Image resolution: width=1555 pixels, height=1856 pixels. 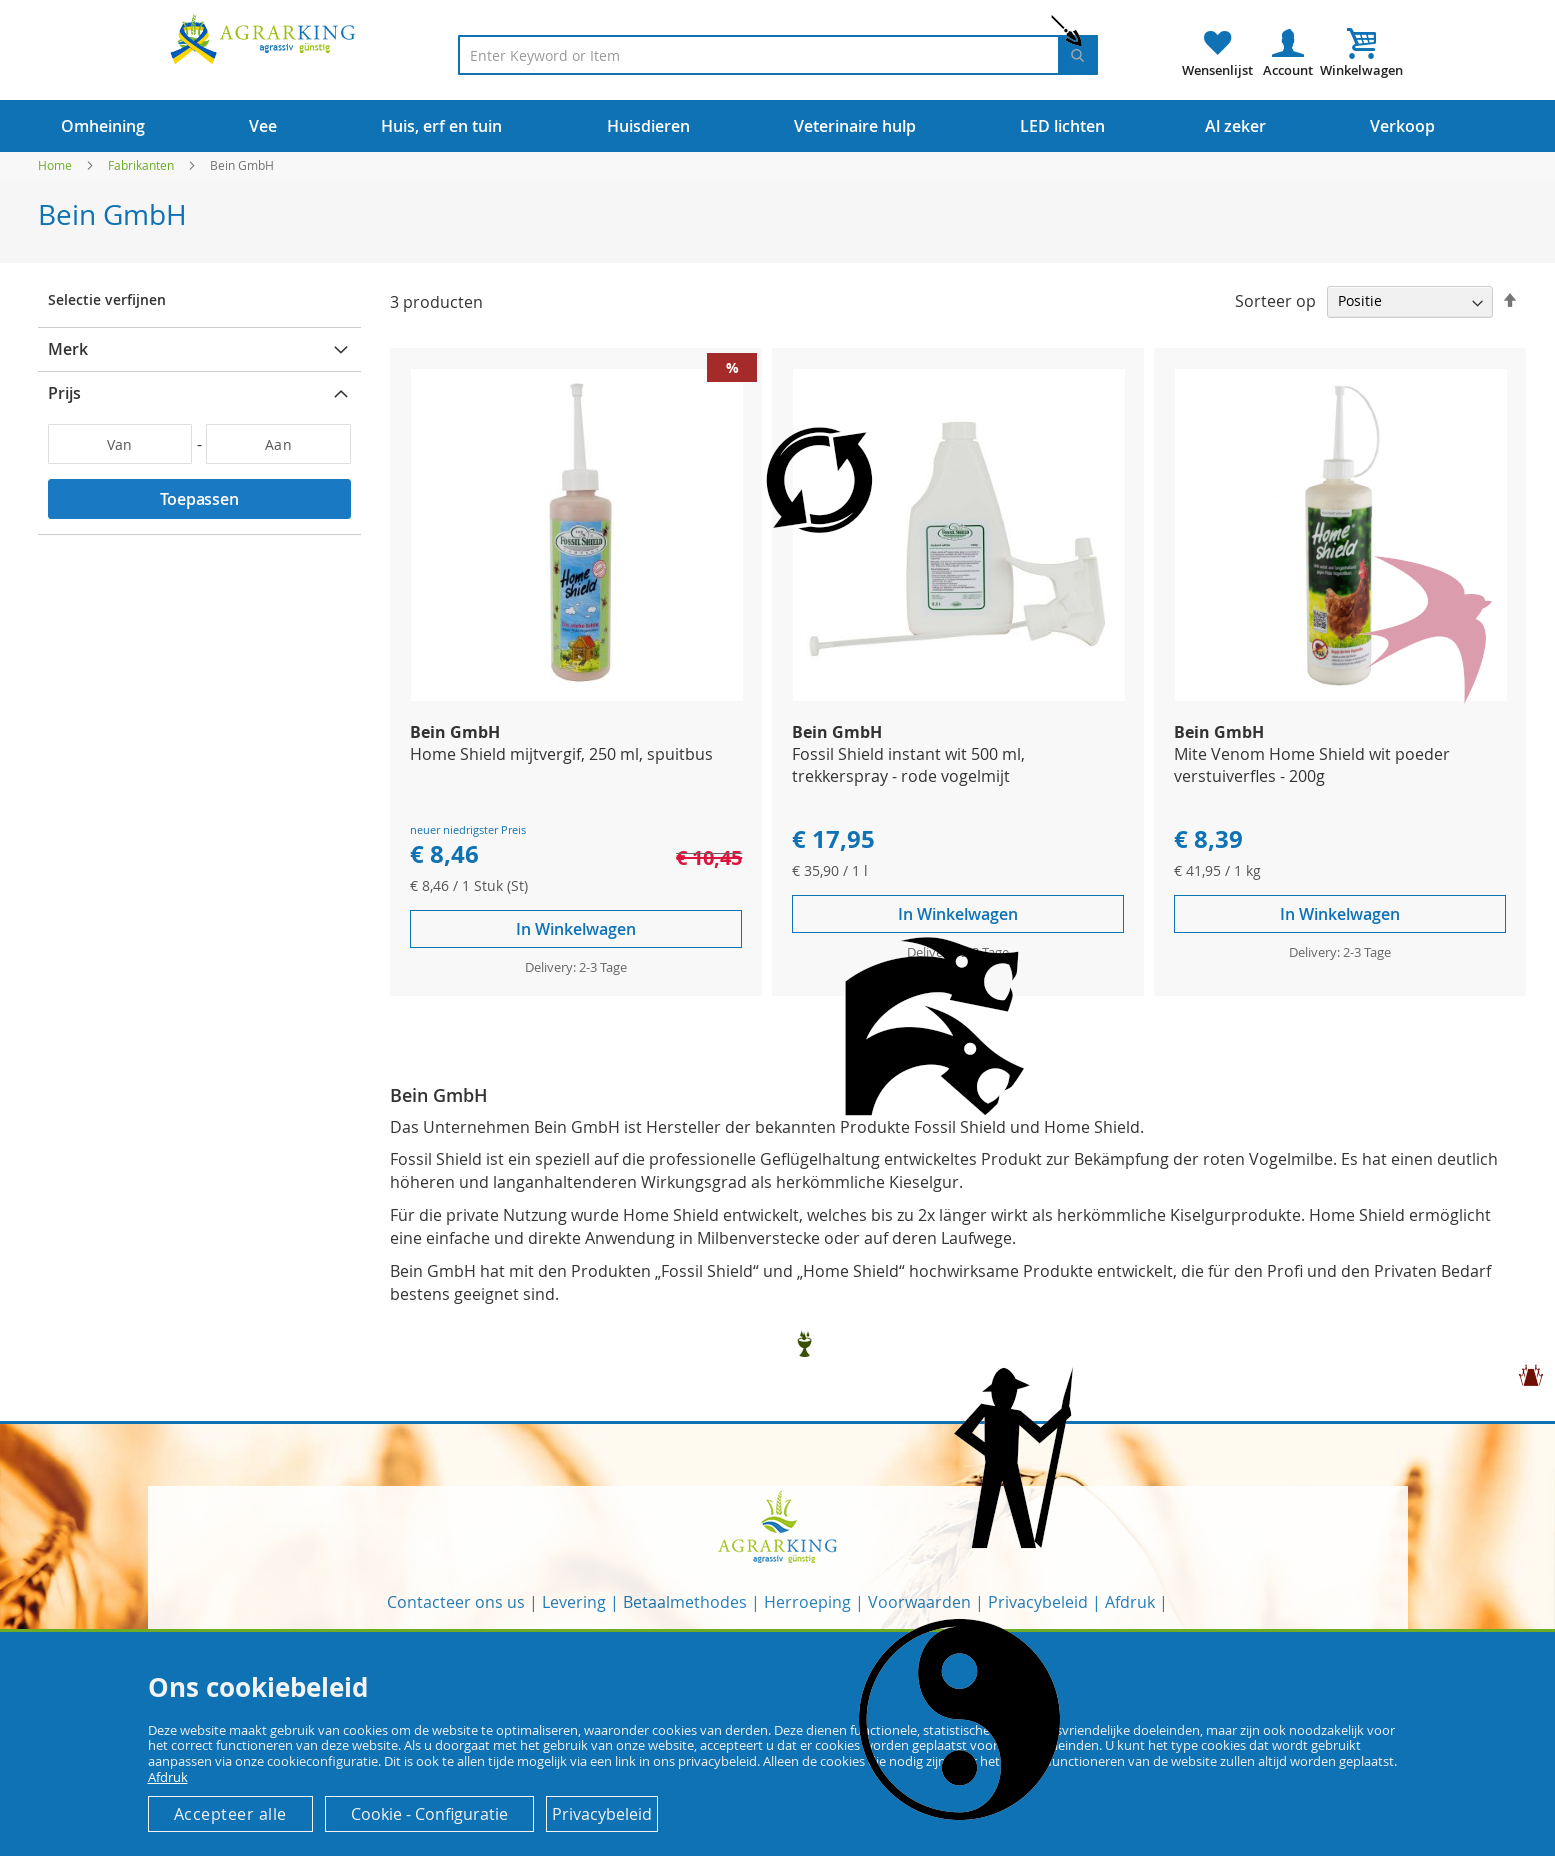 What do you see at coordinates (934, 1026) in the screenshot?
I see `select the double dragon character or team` at bounding box center [934, 1026].